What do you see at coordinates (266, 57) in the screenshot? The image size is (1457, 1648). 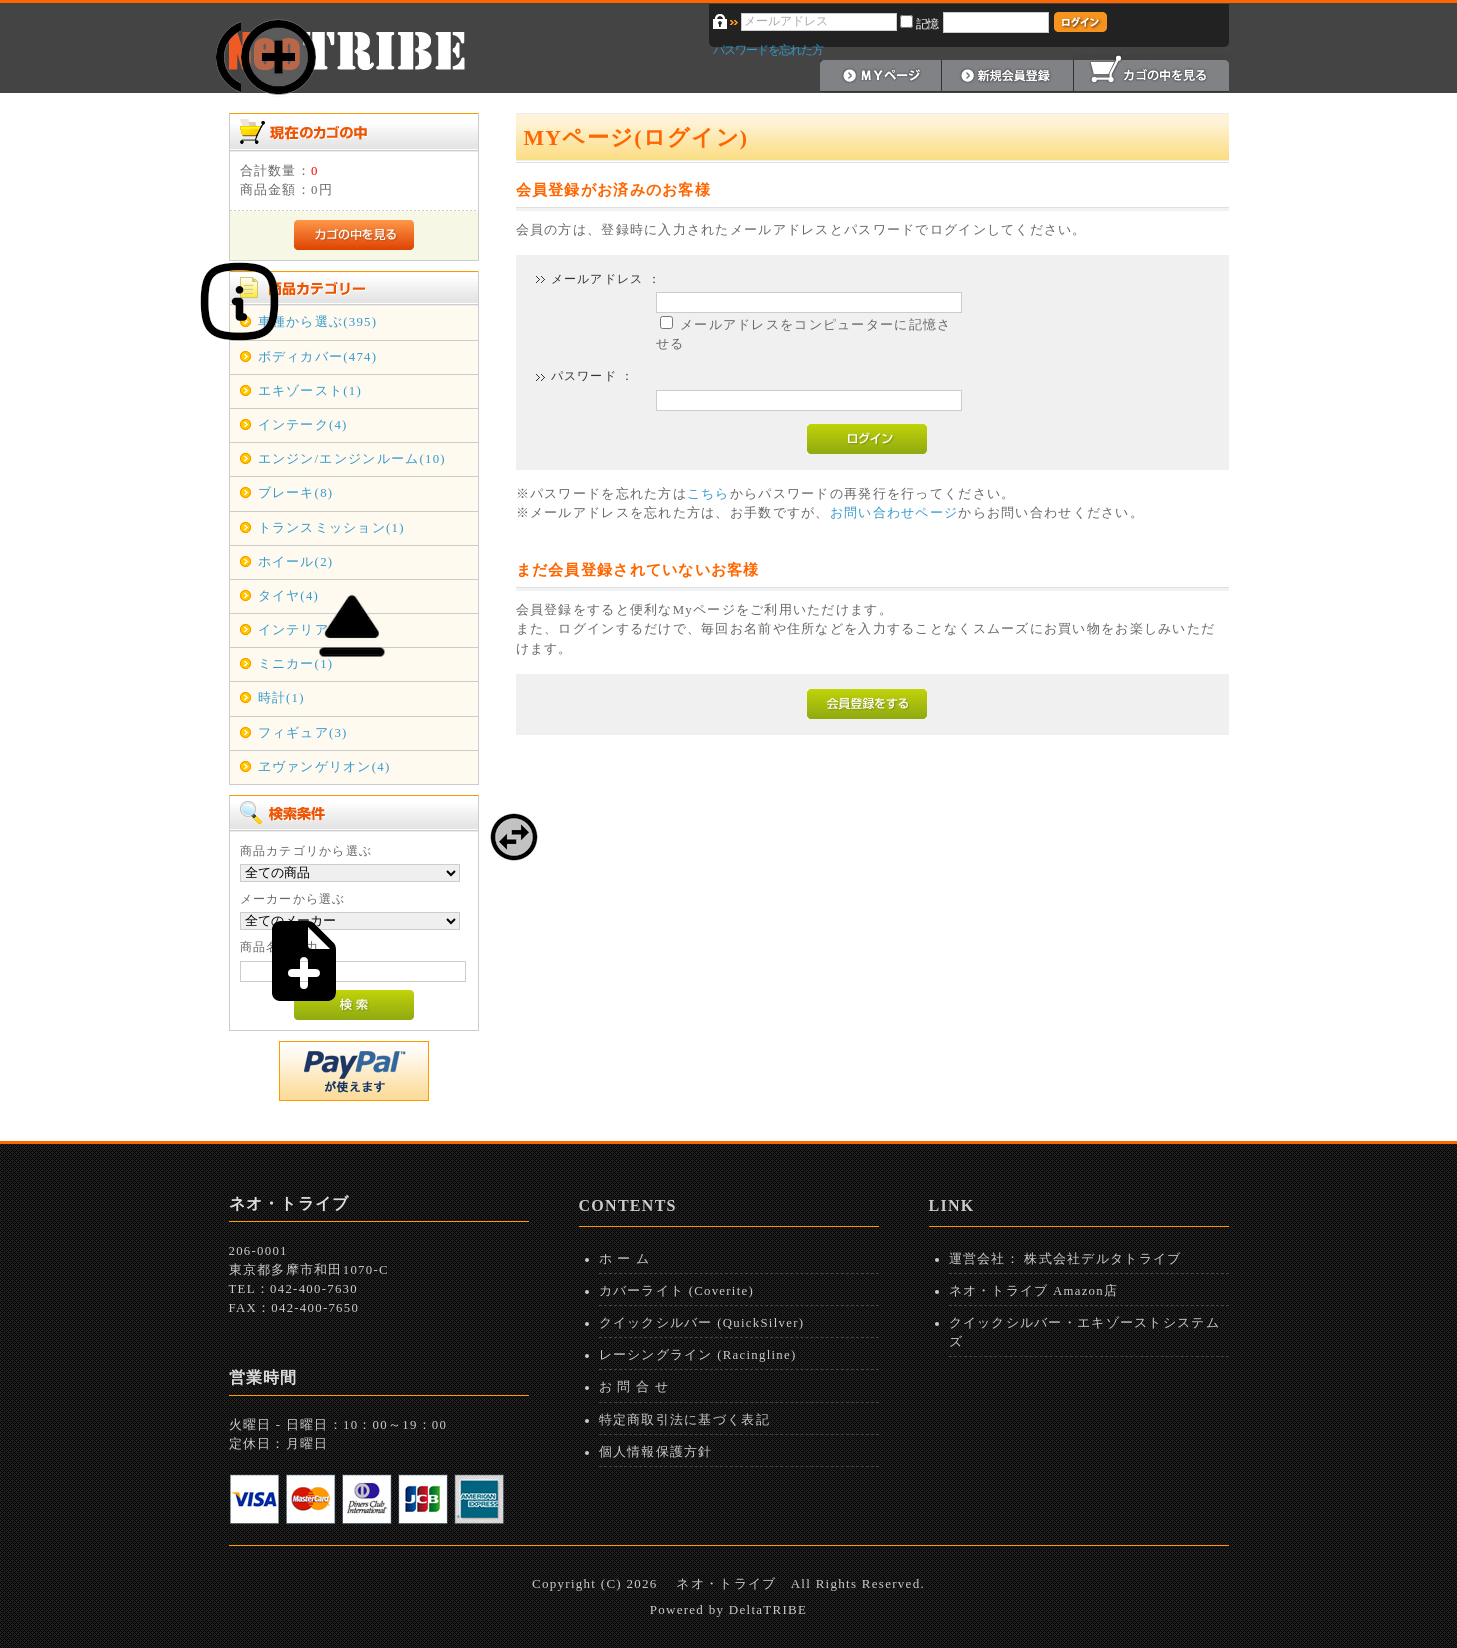 I see `add a duplicate control point` at bounding box center [266, 57].